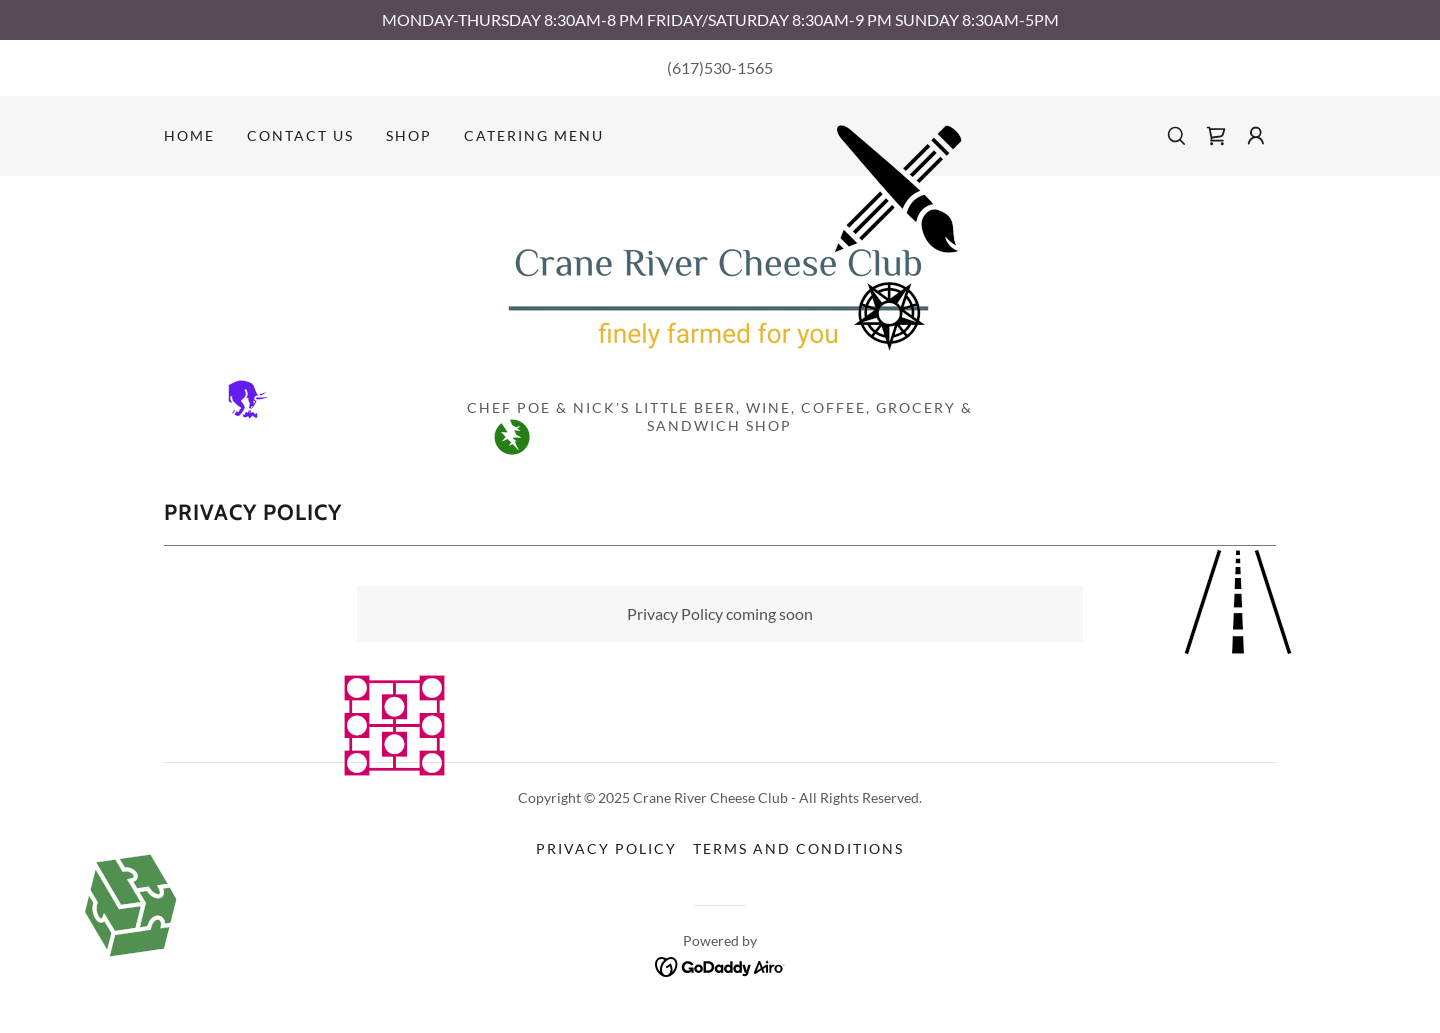  Describe the element at coordinates (512, 437) in the screenshot. I see `indicates corrupted or damaged disc media` at that location.